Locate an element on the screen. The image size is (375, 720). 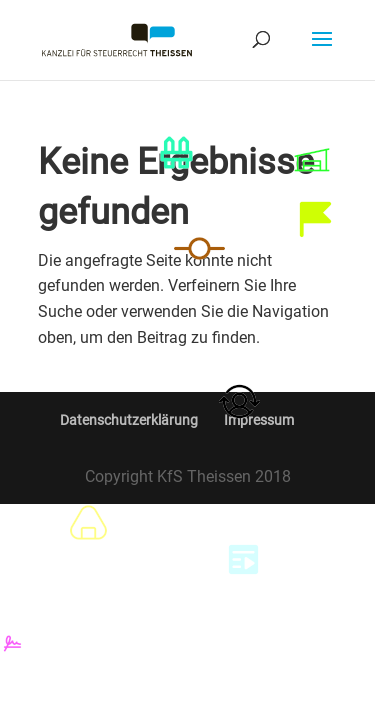
access property boundary settings is located at coordinates (176, 152).